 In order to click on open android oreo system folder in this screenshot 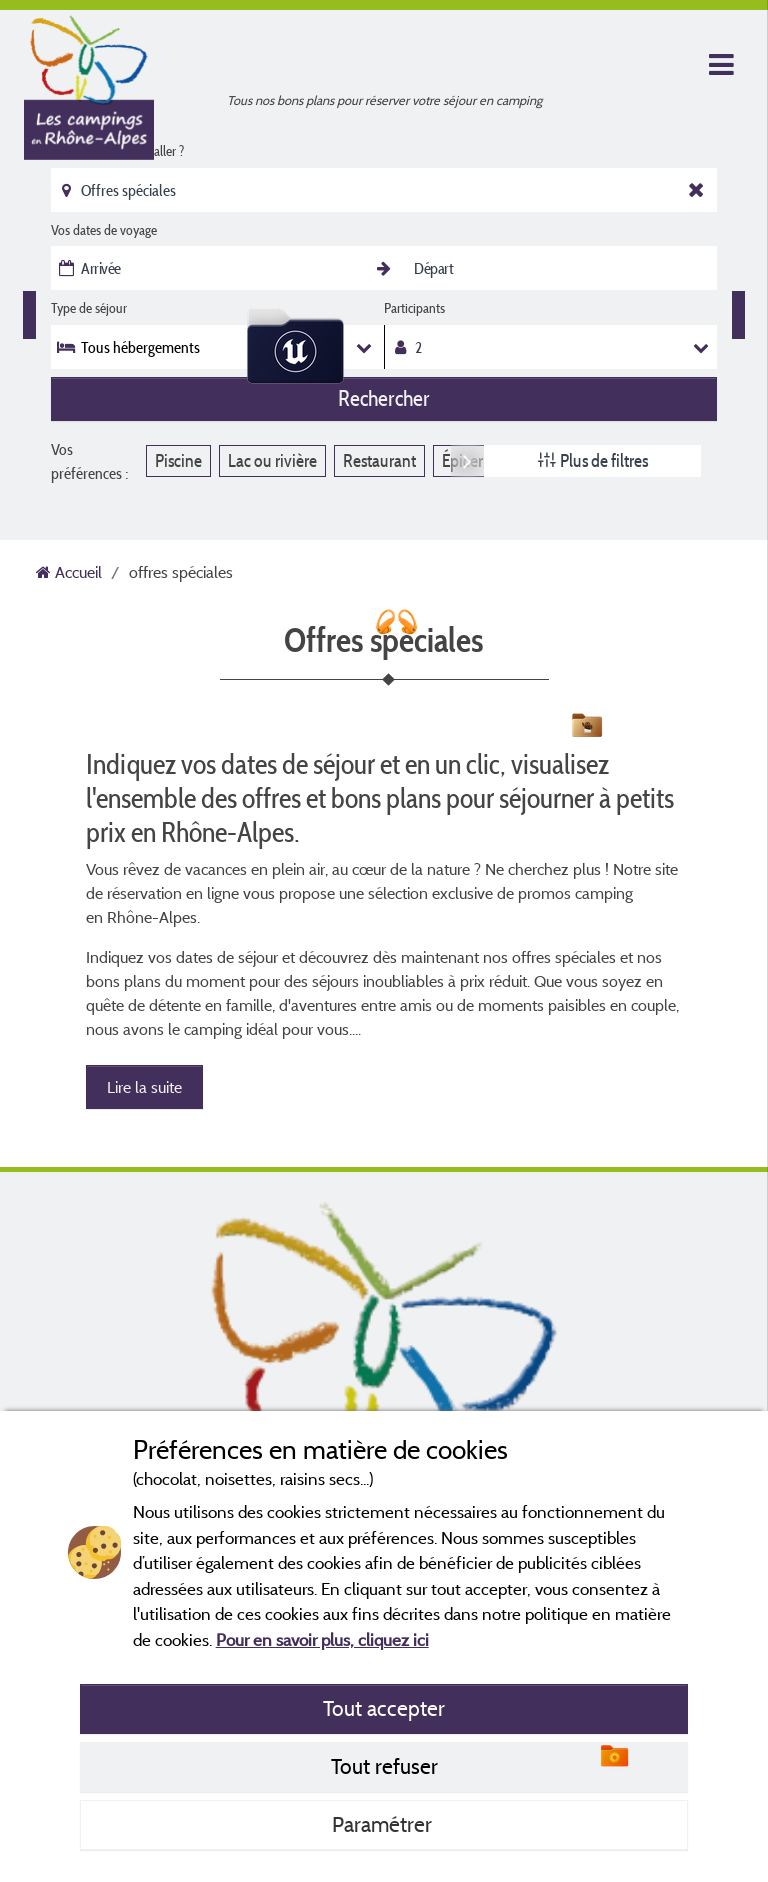, I will do `click(614, 1756)`.